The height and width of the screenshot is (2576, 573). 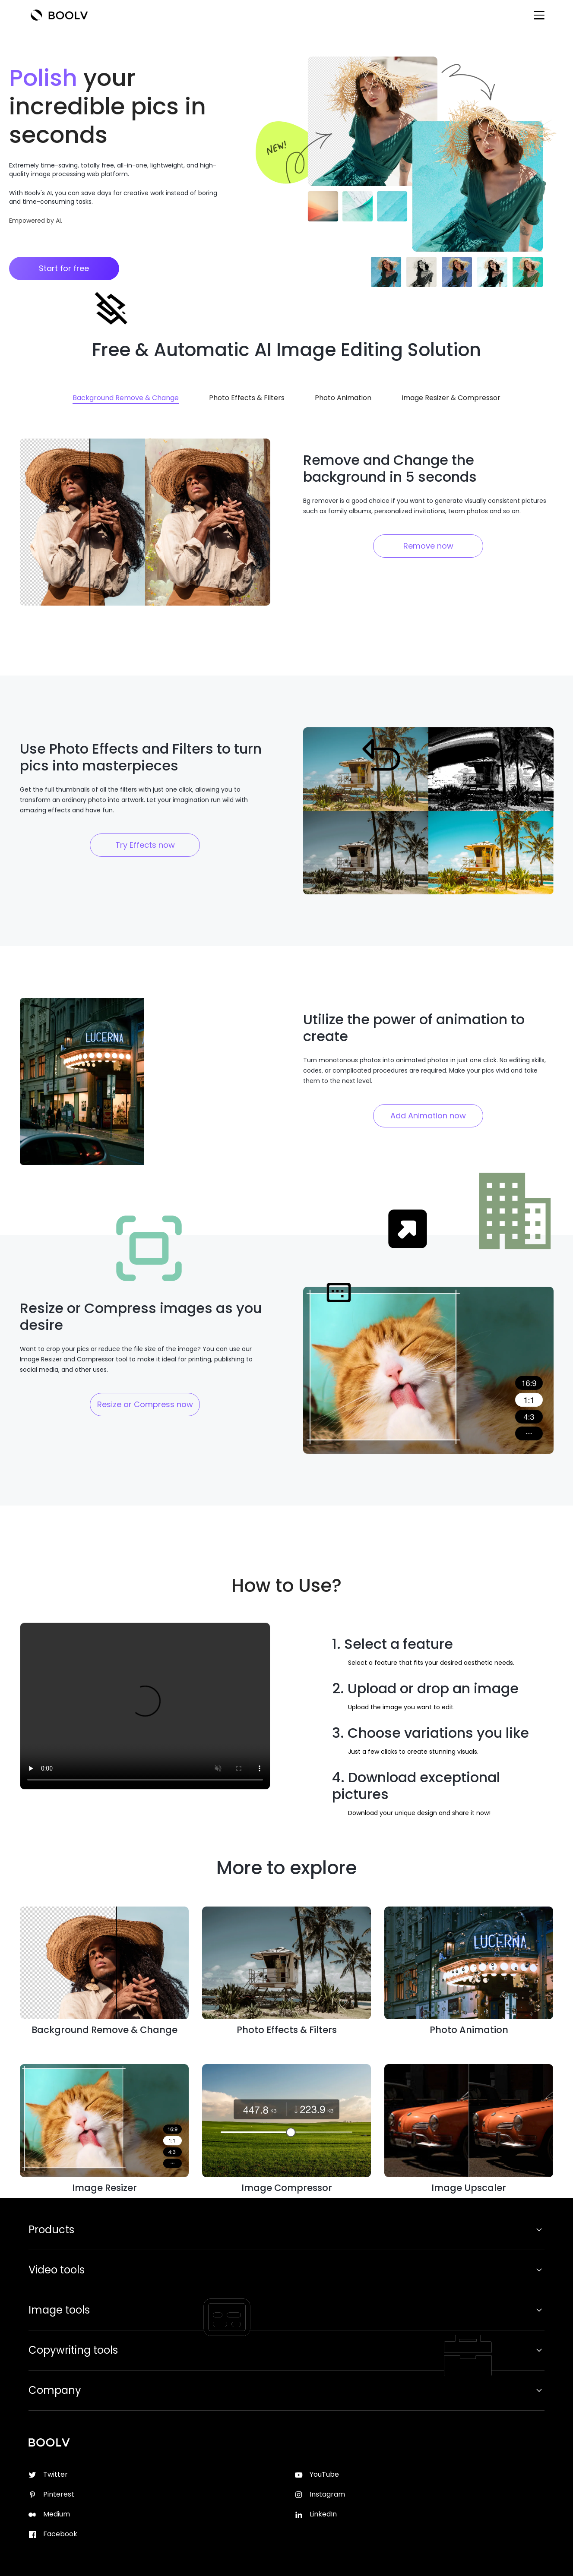 What do you see at coordinates (149, 1248) in the screenshot?
I see `expand content to fullscreen mode` at bounding box center [149, 1248].